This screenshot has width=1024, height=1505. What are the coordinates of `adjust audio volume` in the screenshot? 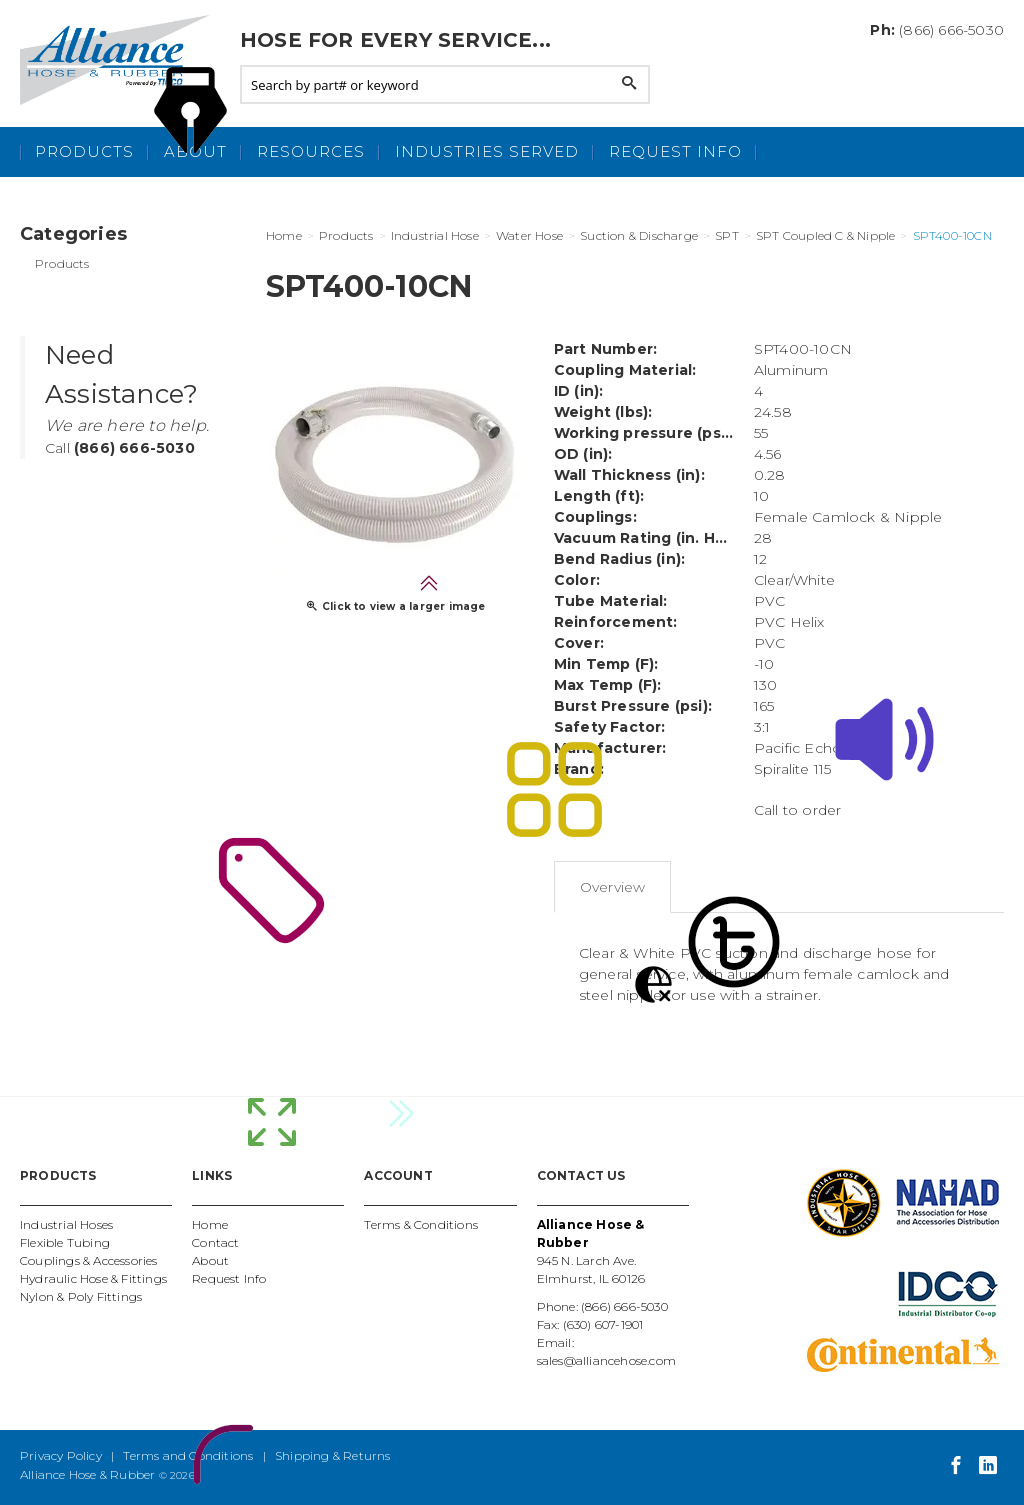 It's located at (884, 739).